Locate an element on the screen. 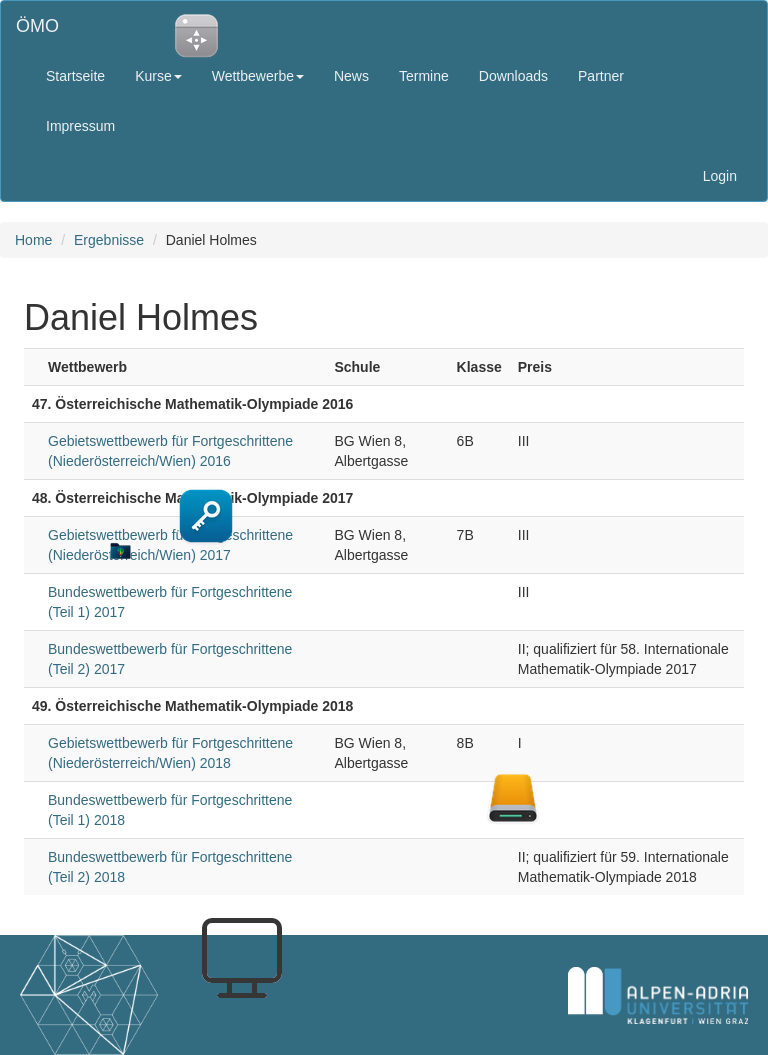 This screenshot has width=768, height=1055. display or monitor settings is located at coordinates (242, 958).